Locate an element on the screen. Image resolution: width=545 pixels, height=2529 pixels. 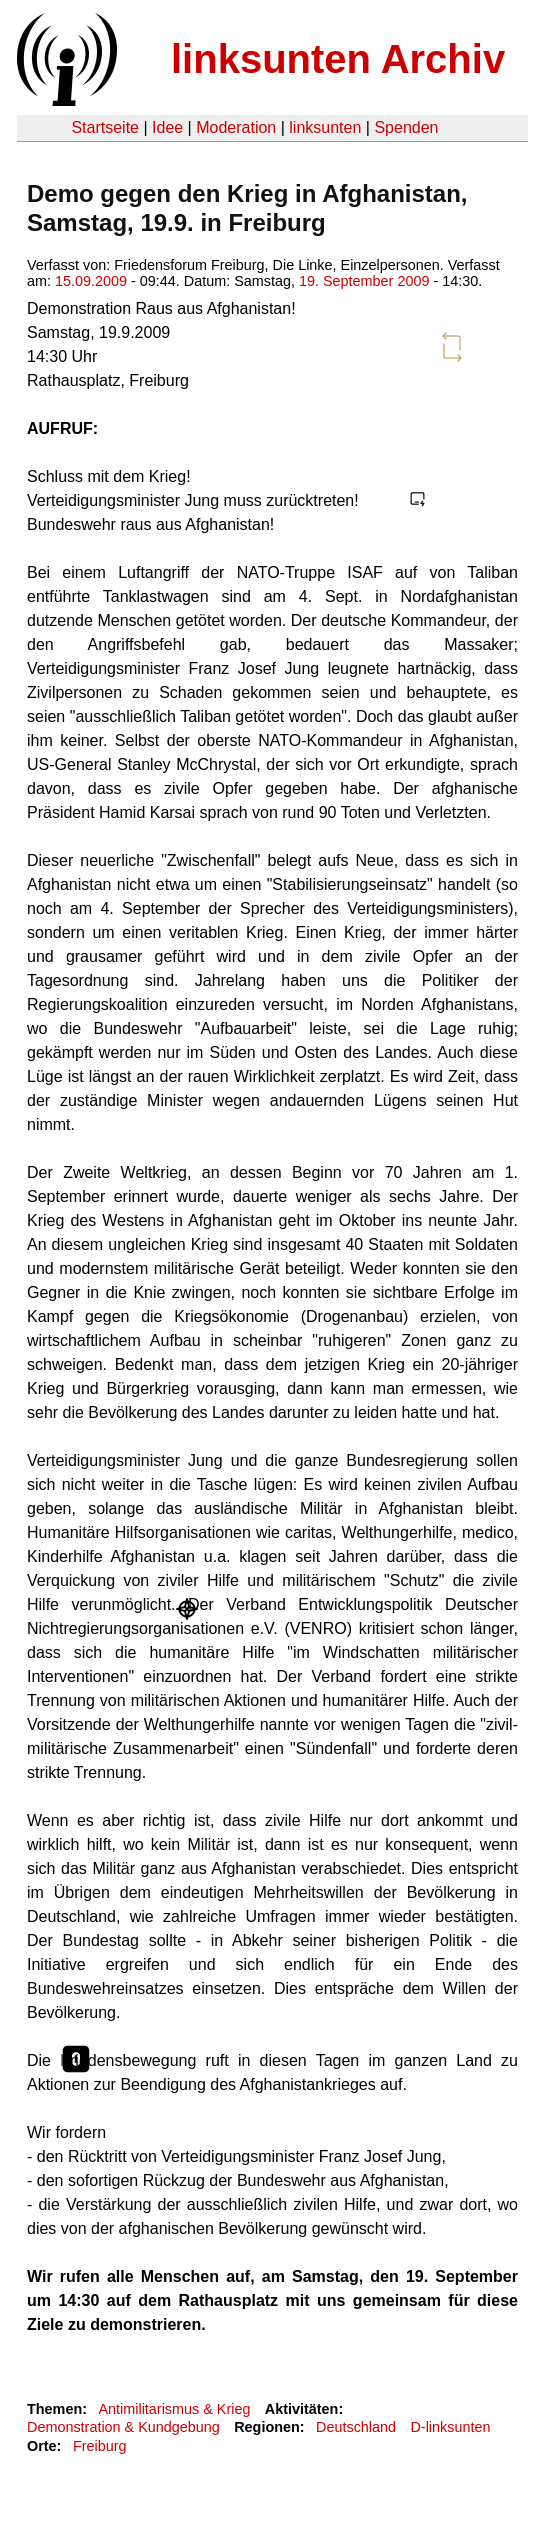
indicates zero items or empty count is located at coordinates (76, 2059).